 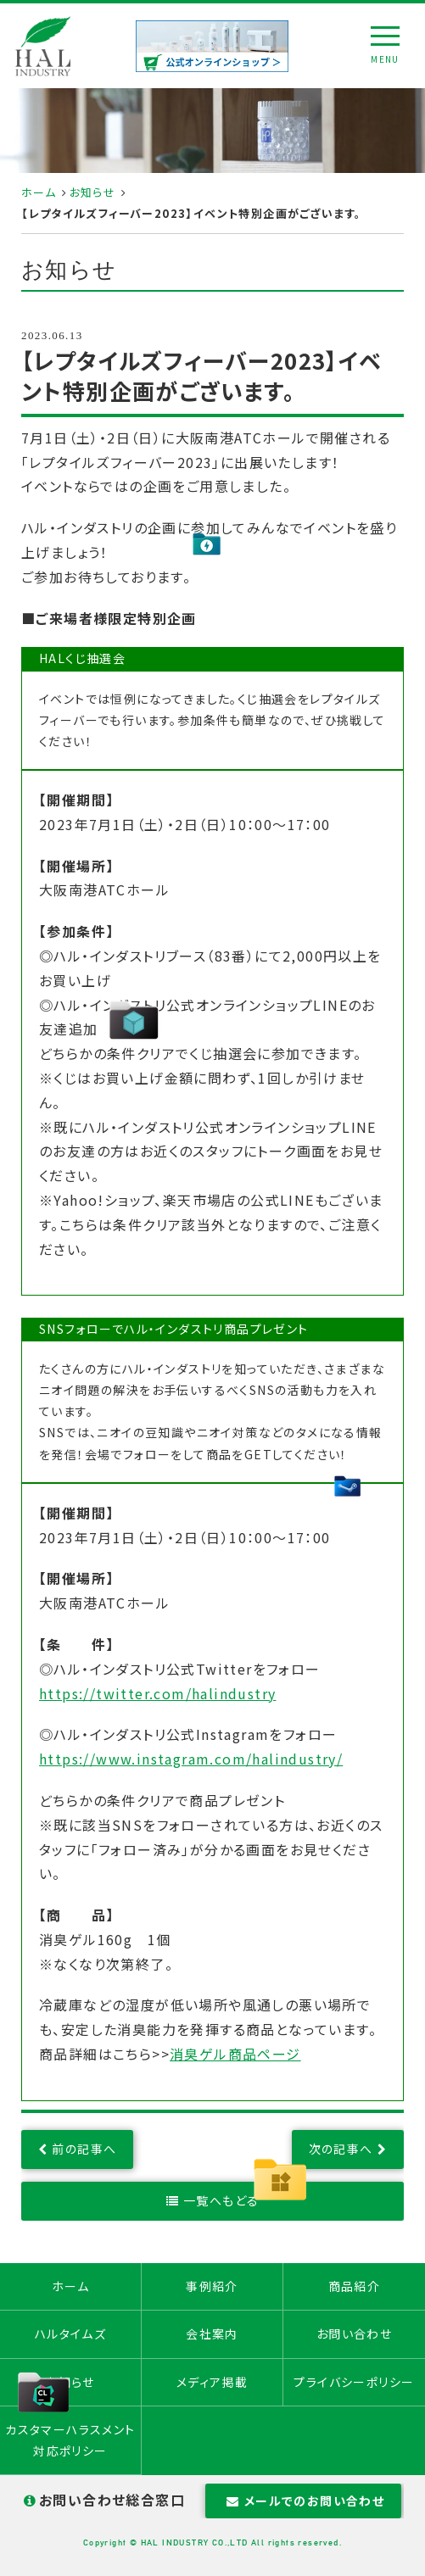 I want to click on open fastapi project folder, so click(x=206, y=544).